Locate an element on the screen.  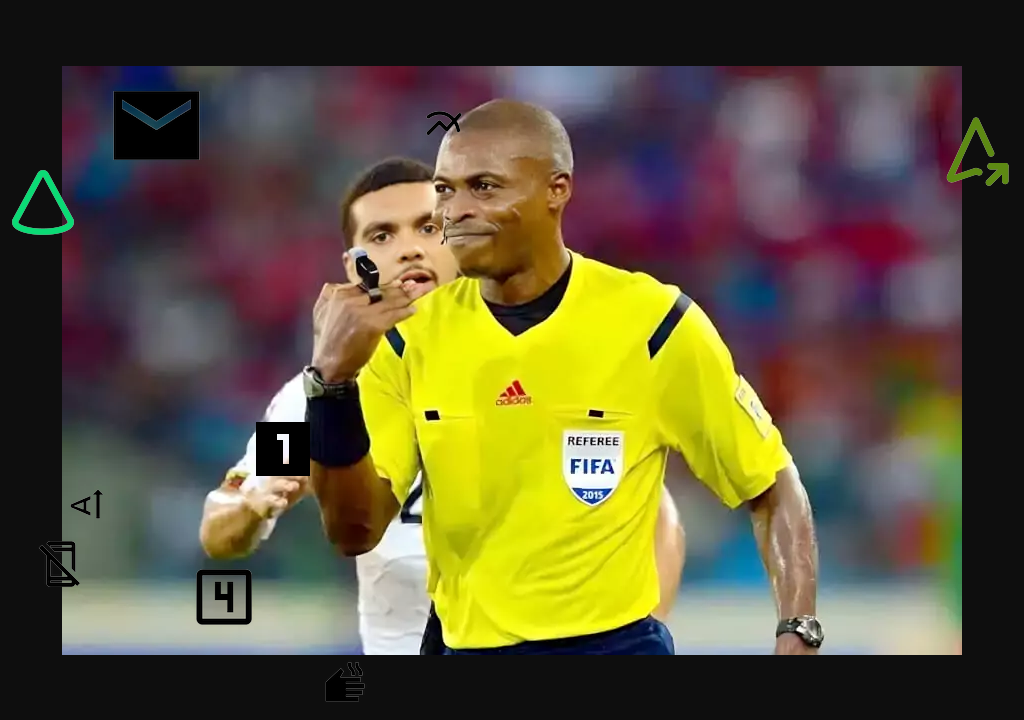
no cell phone signal or service is located at coordinates (61, 564).